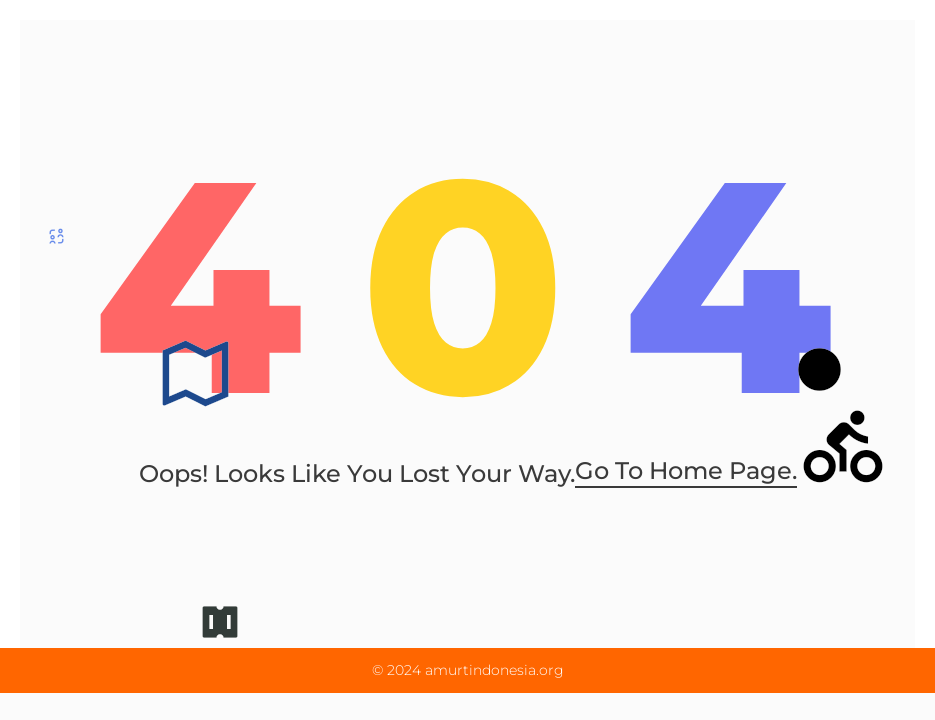 The image size is (935, 720). I want to click on access cycling or bike route directions, so click(843, 450).